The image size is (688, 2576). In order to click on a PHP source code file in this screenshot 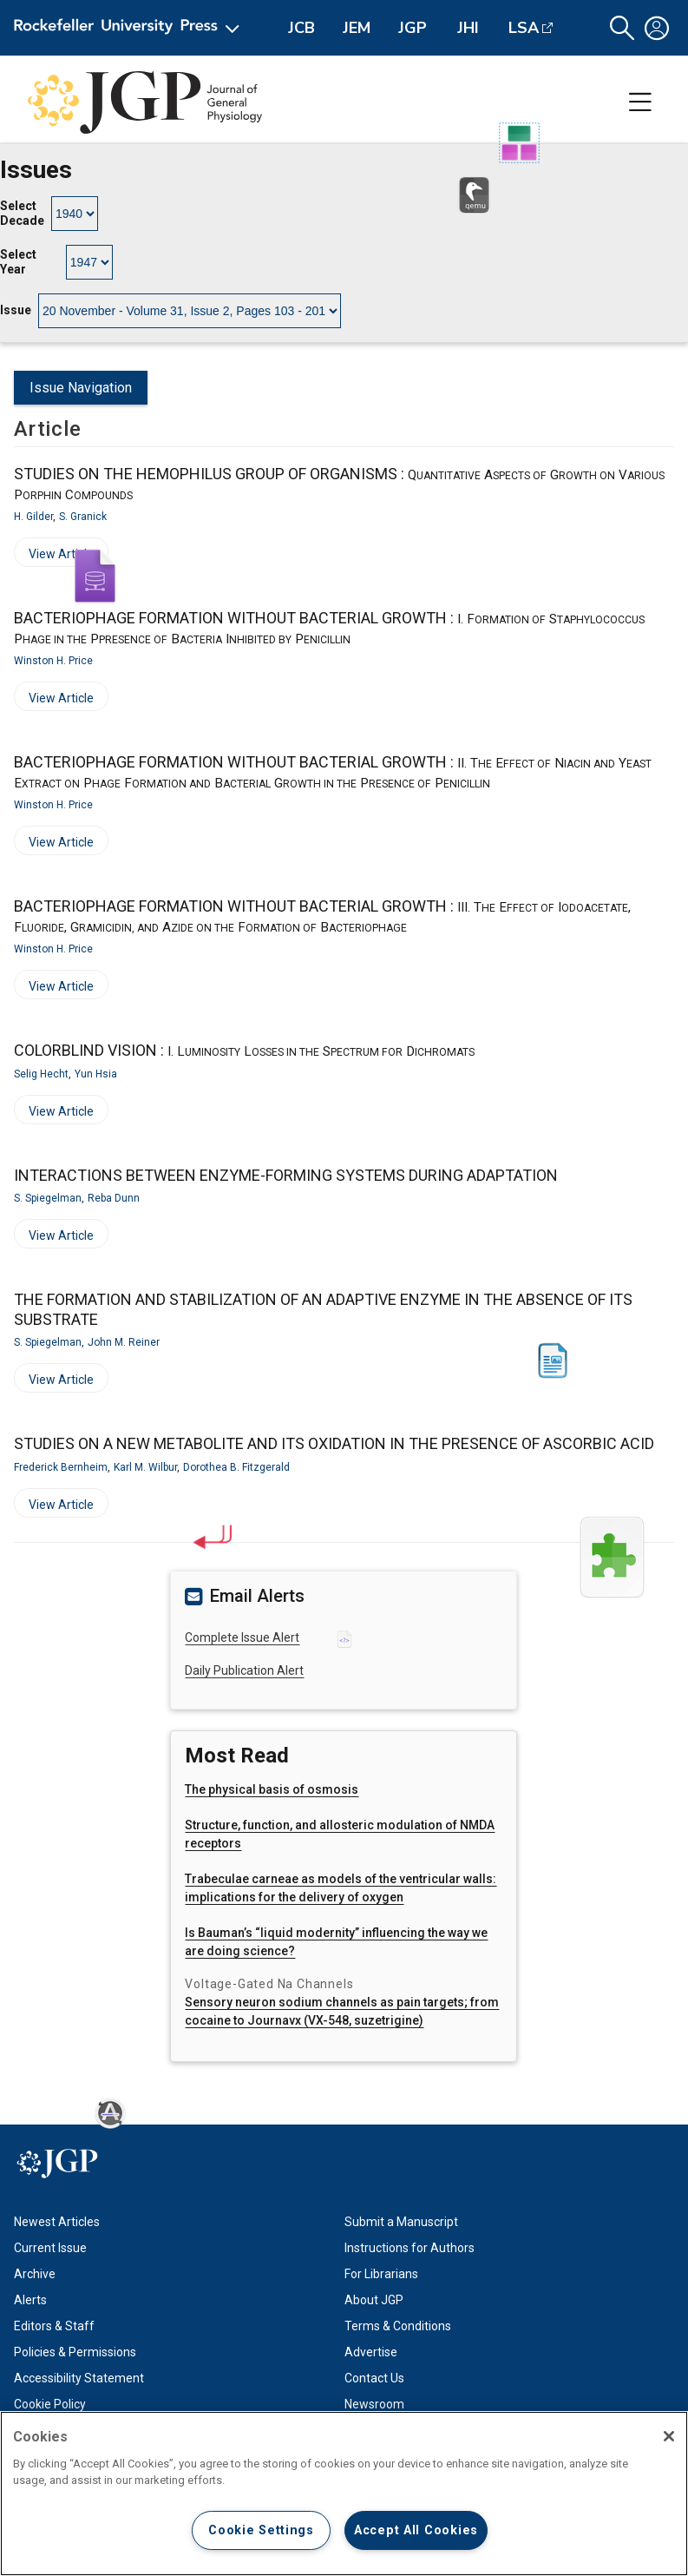, I will do `click(344, 1639)`.